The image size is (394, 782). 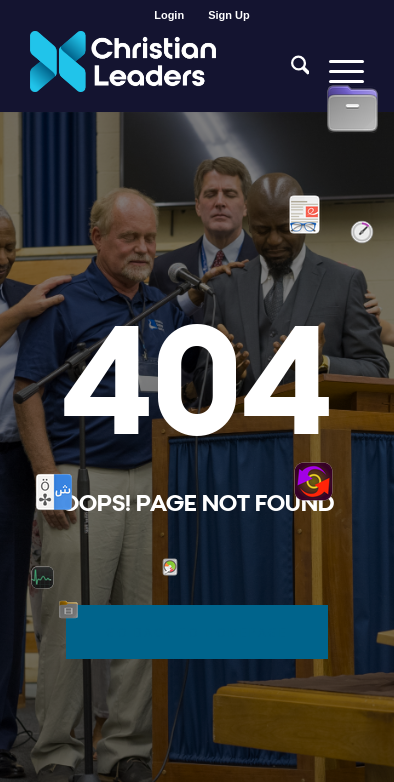 I want to click on open your videos folder, so click(x=68, y=609).